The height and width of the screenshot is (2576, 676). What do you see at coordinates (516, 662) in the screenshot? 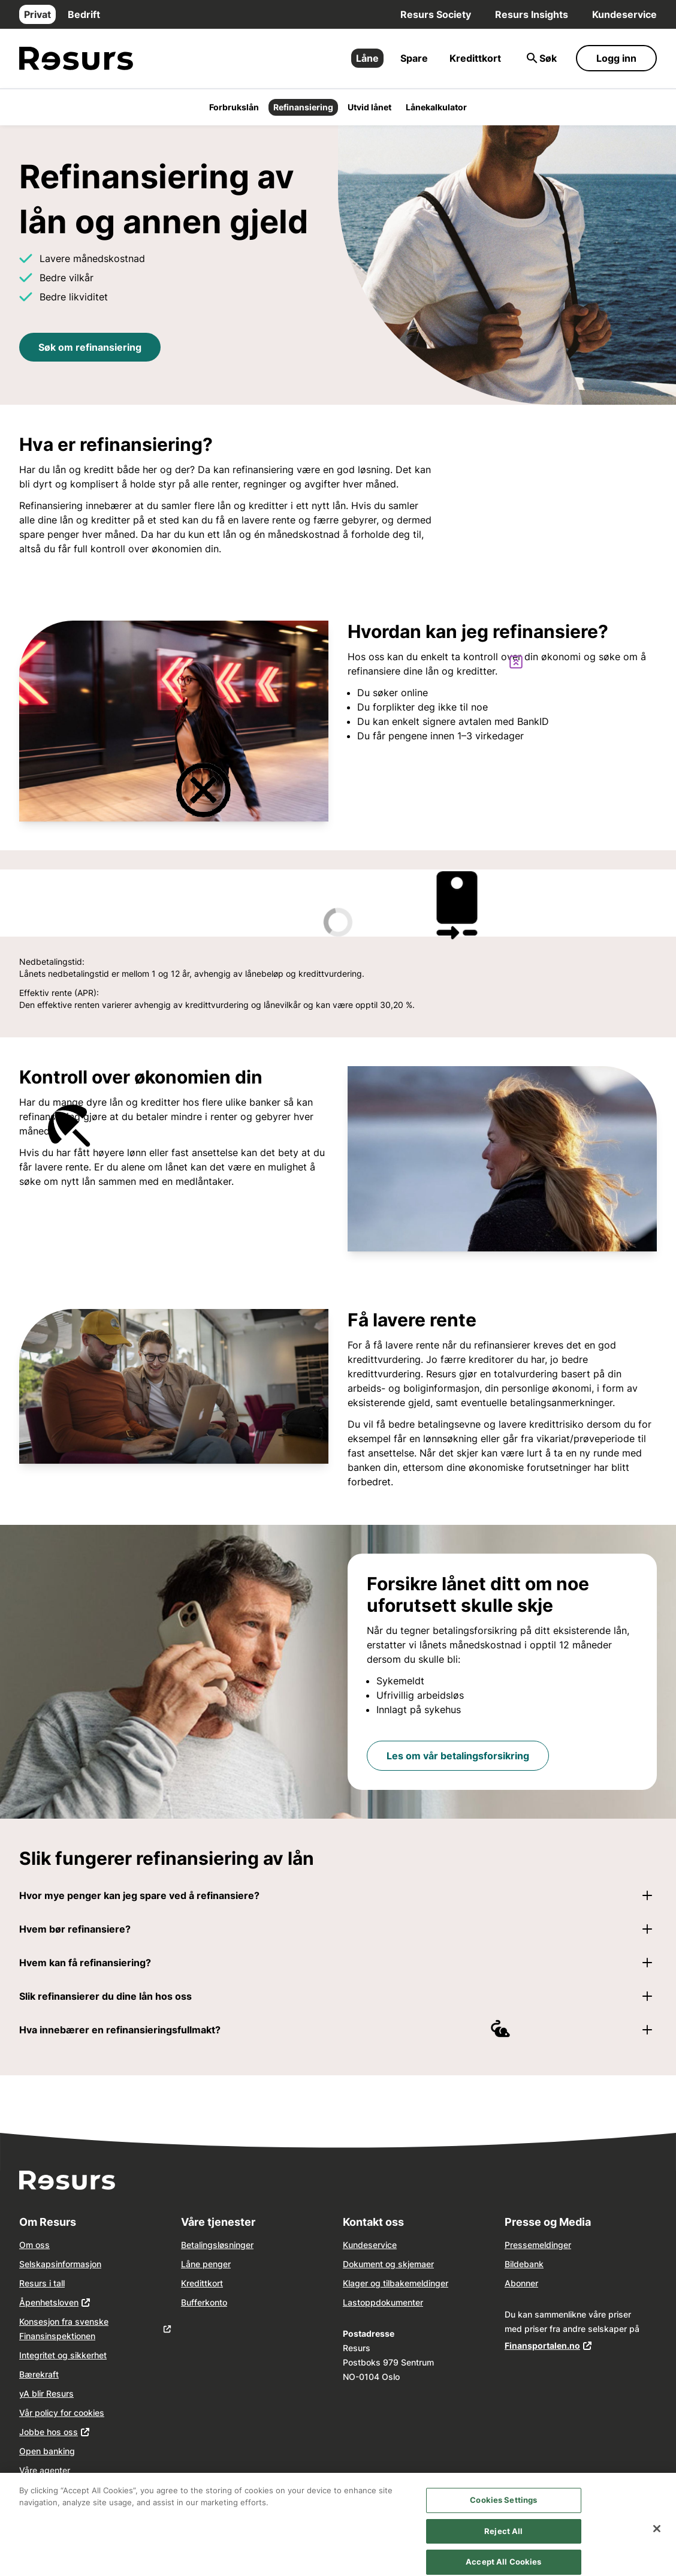
I see `scroll to top of page` at bounding box center [516, 662].